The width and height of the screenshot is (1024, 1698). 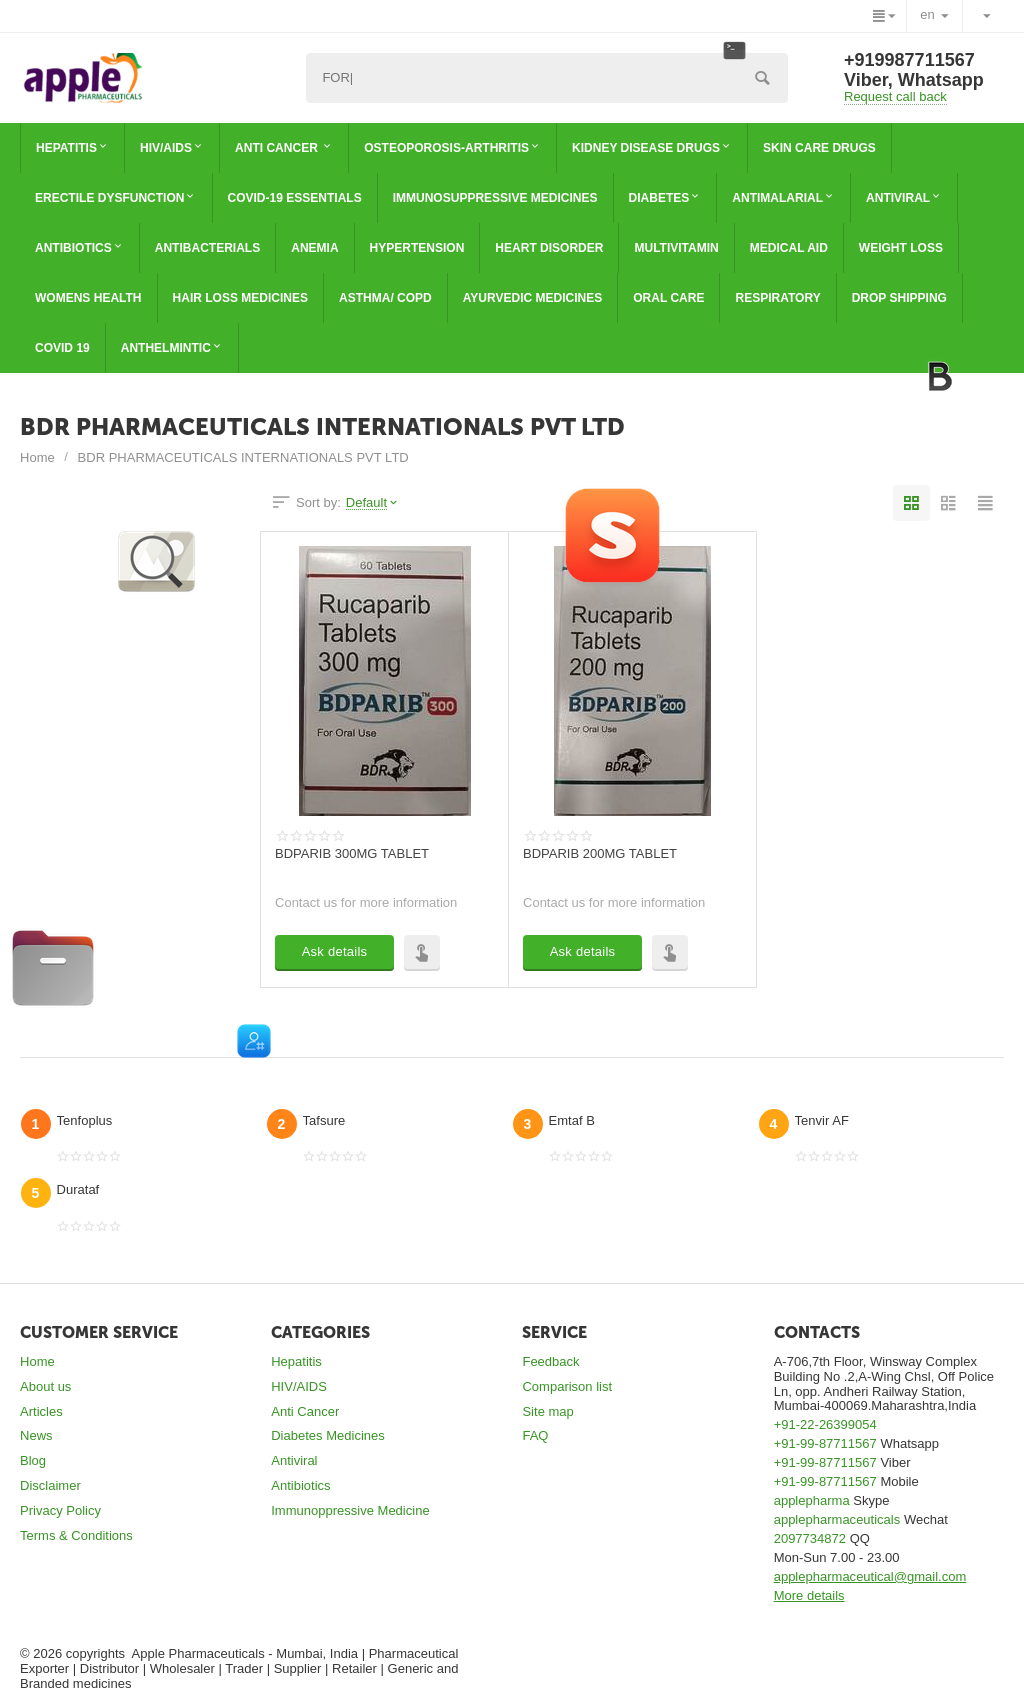 What do you see at coordinates (734, 50) in the screenshot?
I see `open the terminal application` at bounding box center [734, 50].